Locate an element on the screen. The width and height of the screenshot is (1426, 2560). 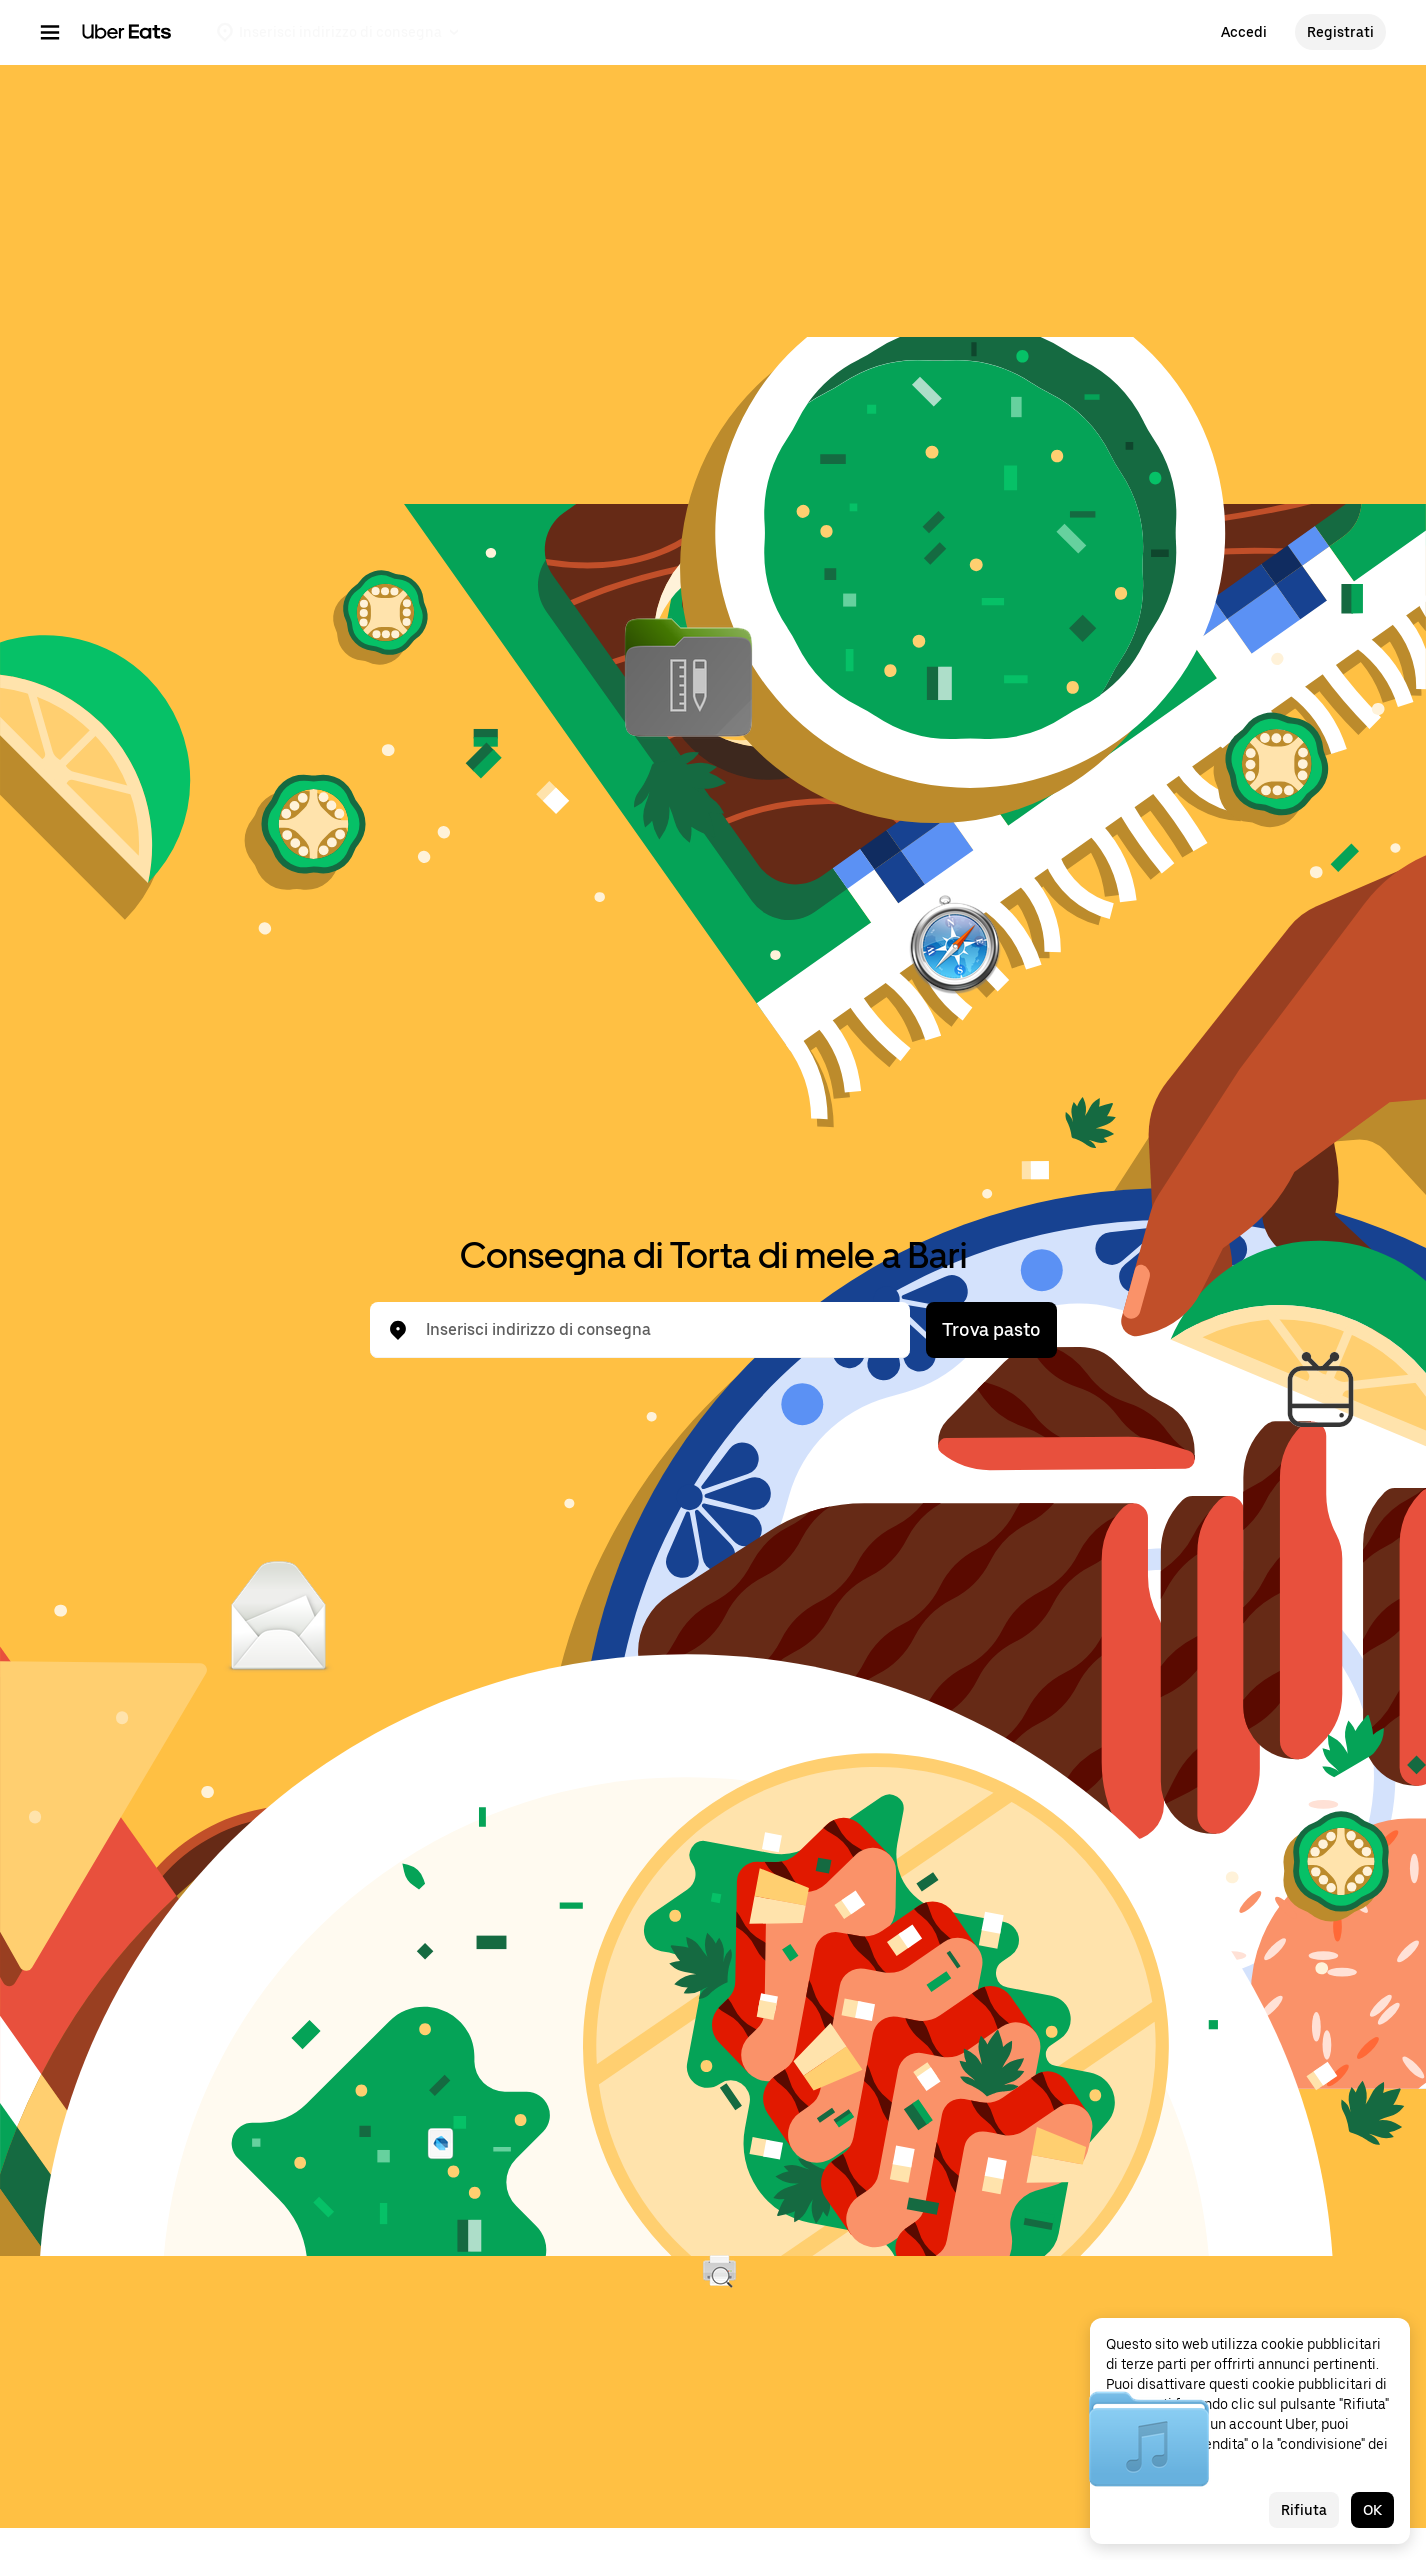
indicates an item has associated email or message is located at coordinates (278, 1617).